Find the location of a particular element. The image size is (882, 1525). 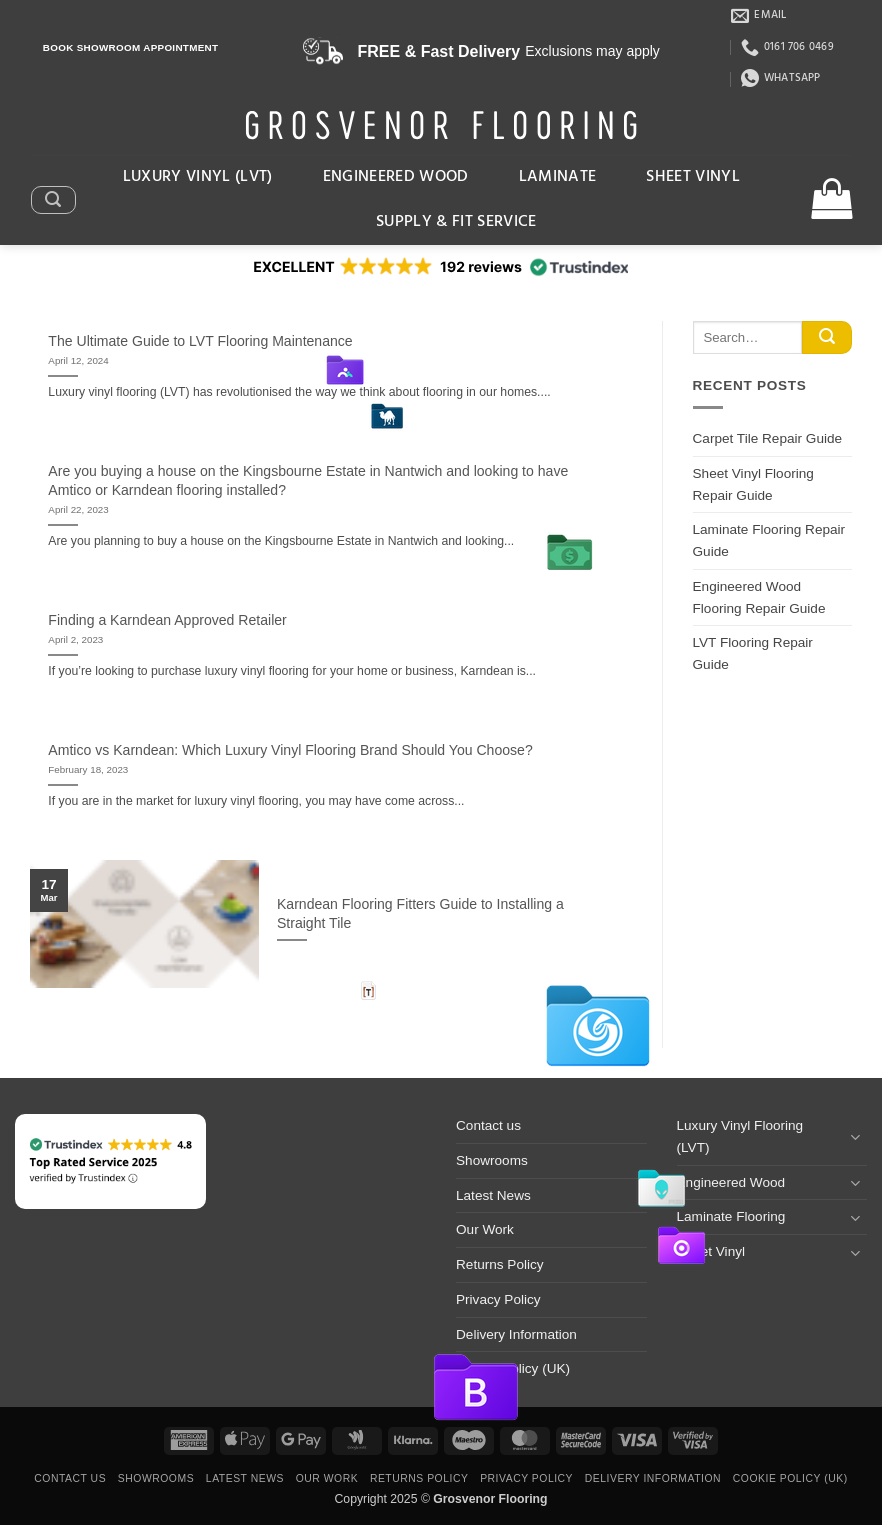

open deepin OS system folder is located at coordinates (597, 1028).